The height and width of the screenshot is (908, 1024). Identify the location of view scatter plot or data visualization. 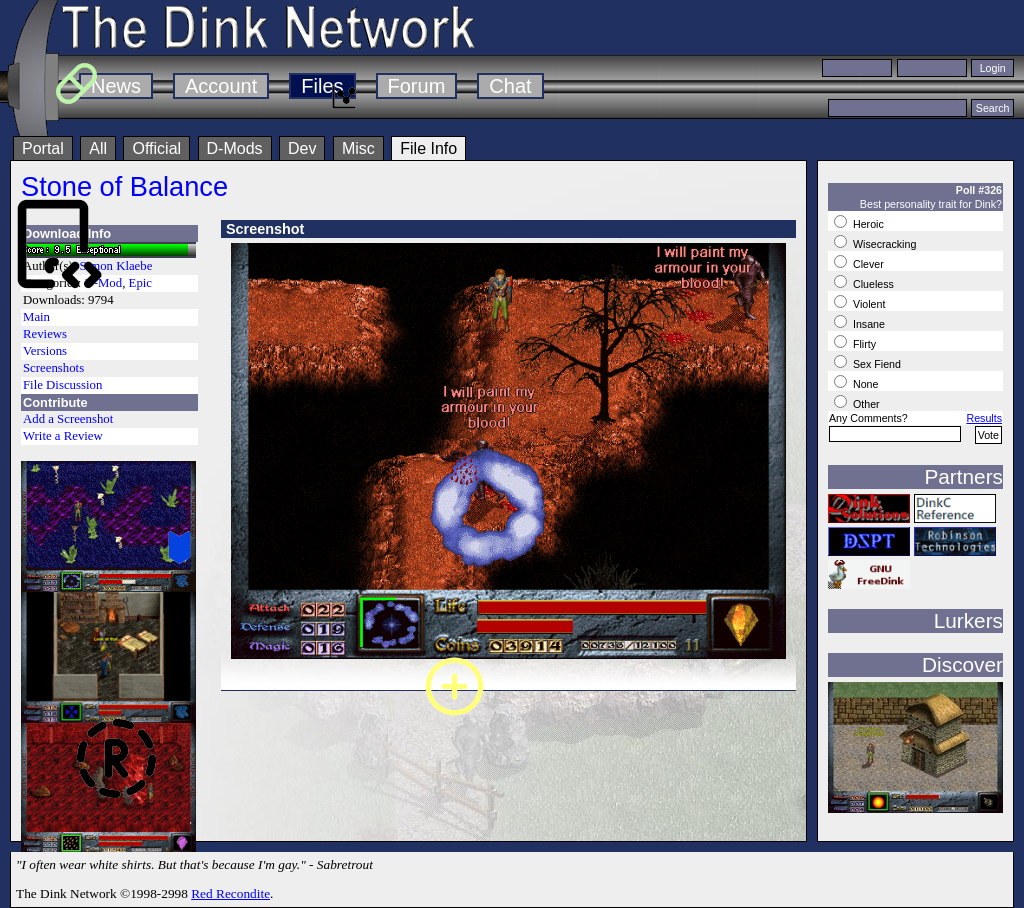
(344, 97).